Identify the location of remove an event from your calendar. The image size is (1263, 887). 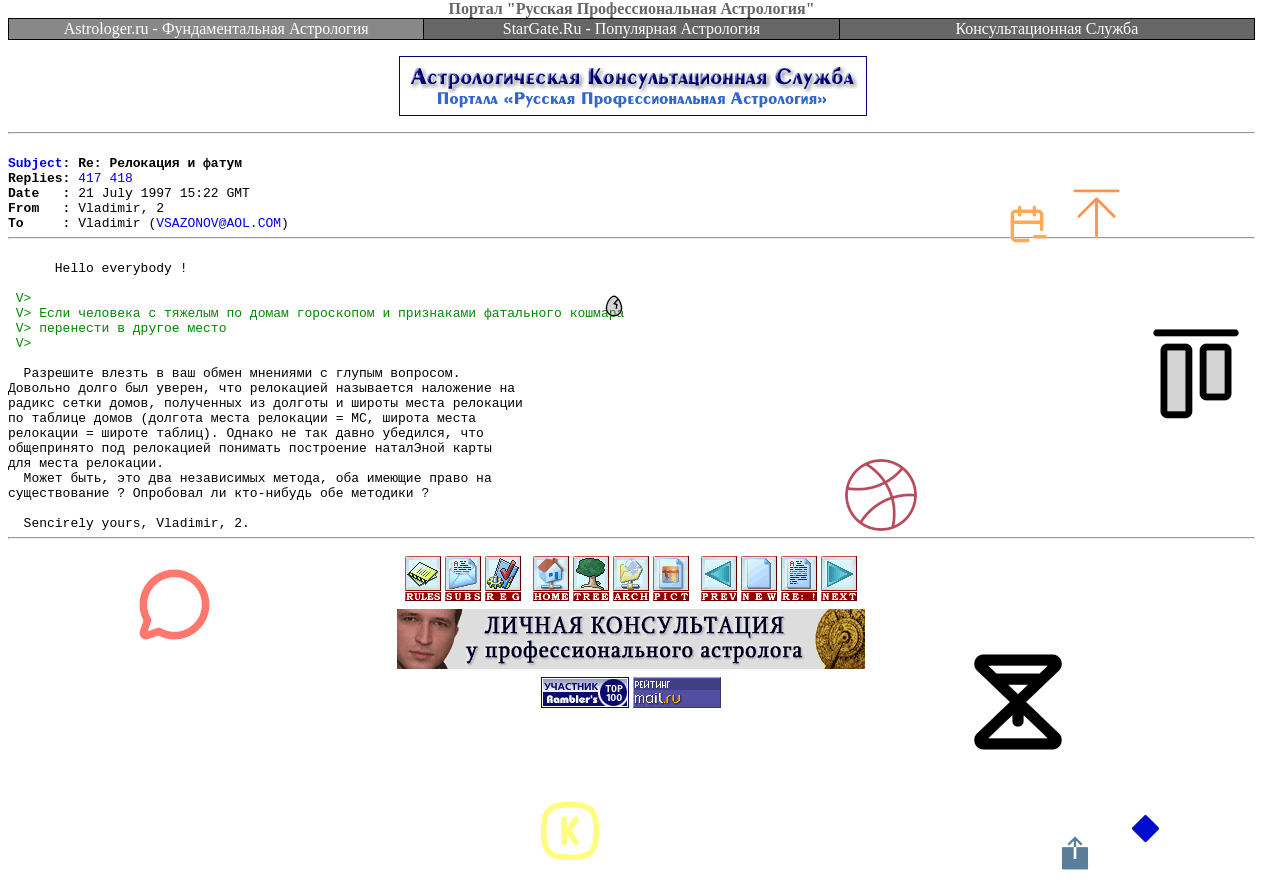
(1027, 224).